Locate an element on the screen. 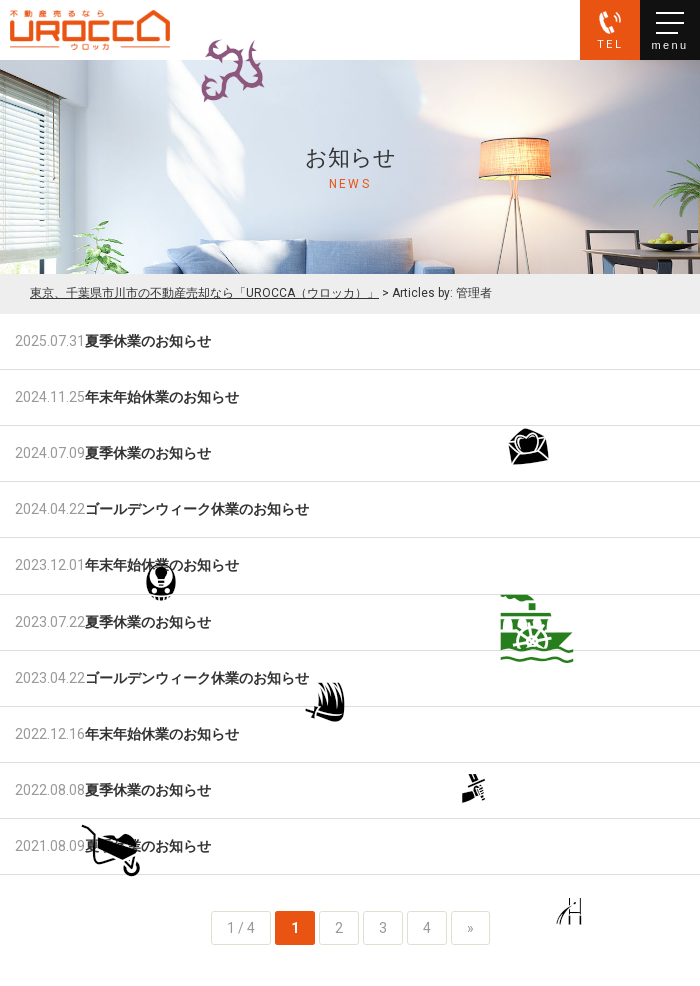  compose or send a love letter is located at coordinates (528, 446).